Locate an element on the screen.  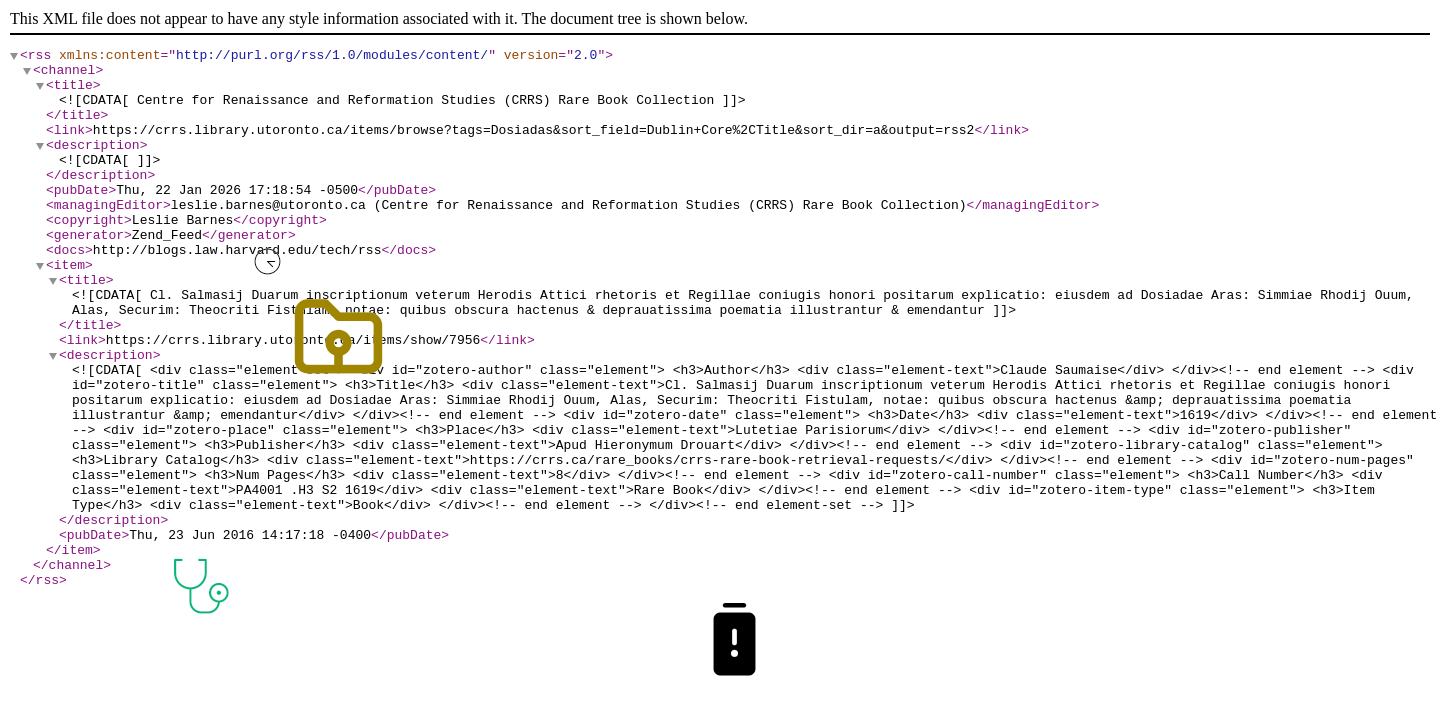
view afternoon schedule or events is located at coordinates (267, 261).